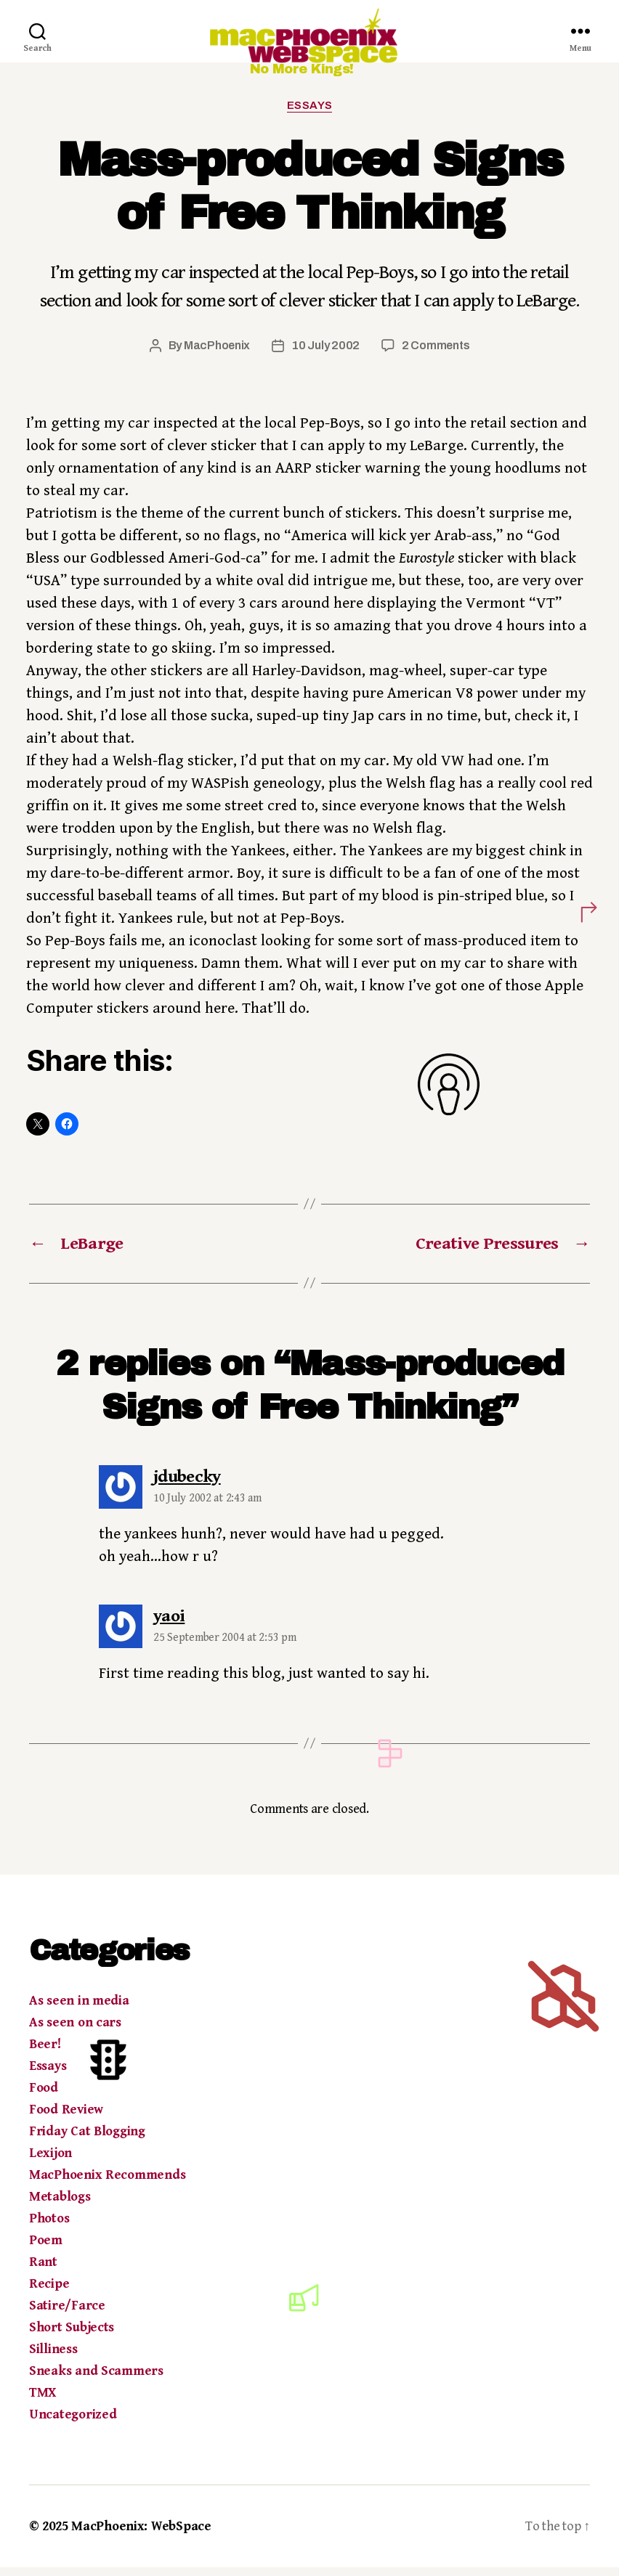 The height and width of the screenshot is (2576, 619). Describe the element at coordinates (304, 2299) in the screenshot. I see `construction or building in progress` at that location.